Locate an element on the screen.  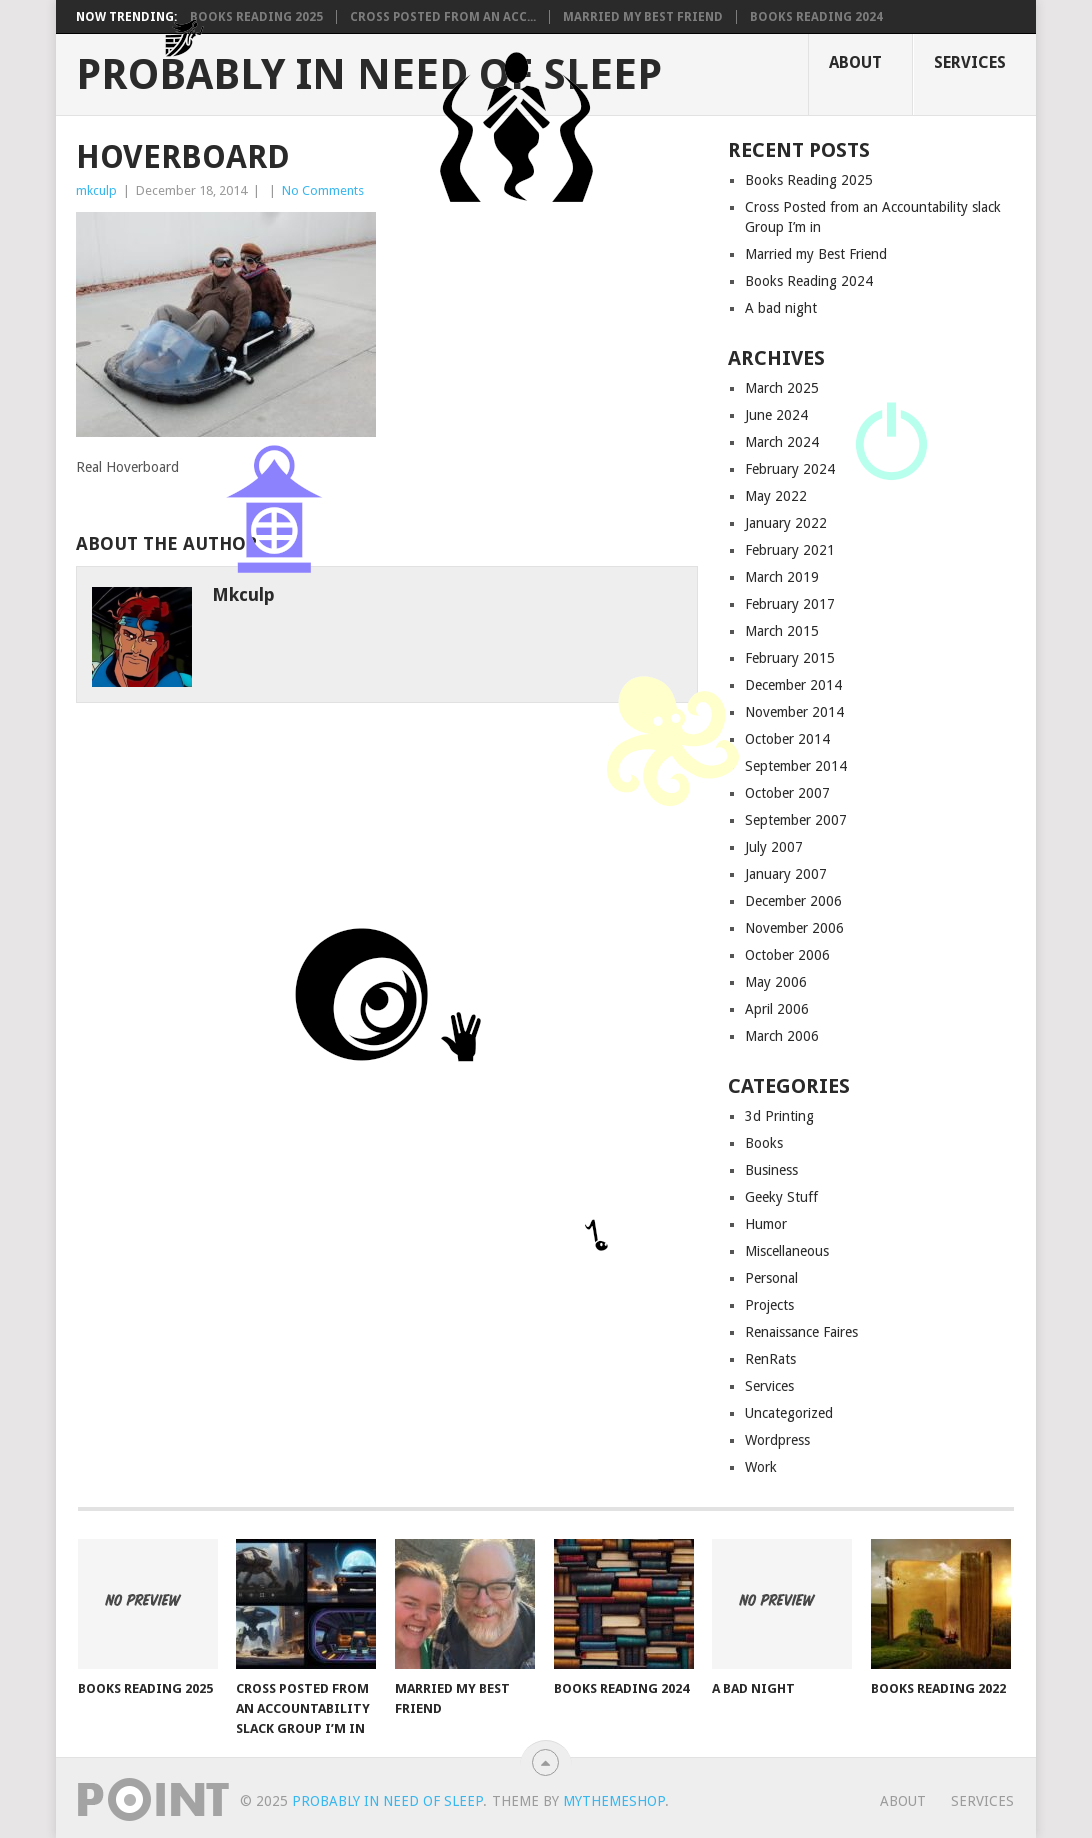
represents a leader or prominent figure in a game is located at coordinates (184, 37).